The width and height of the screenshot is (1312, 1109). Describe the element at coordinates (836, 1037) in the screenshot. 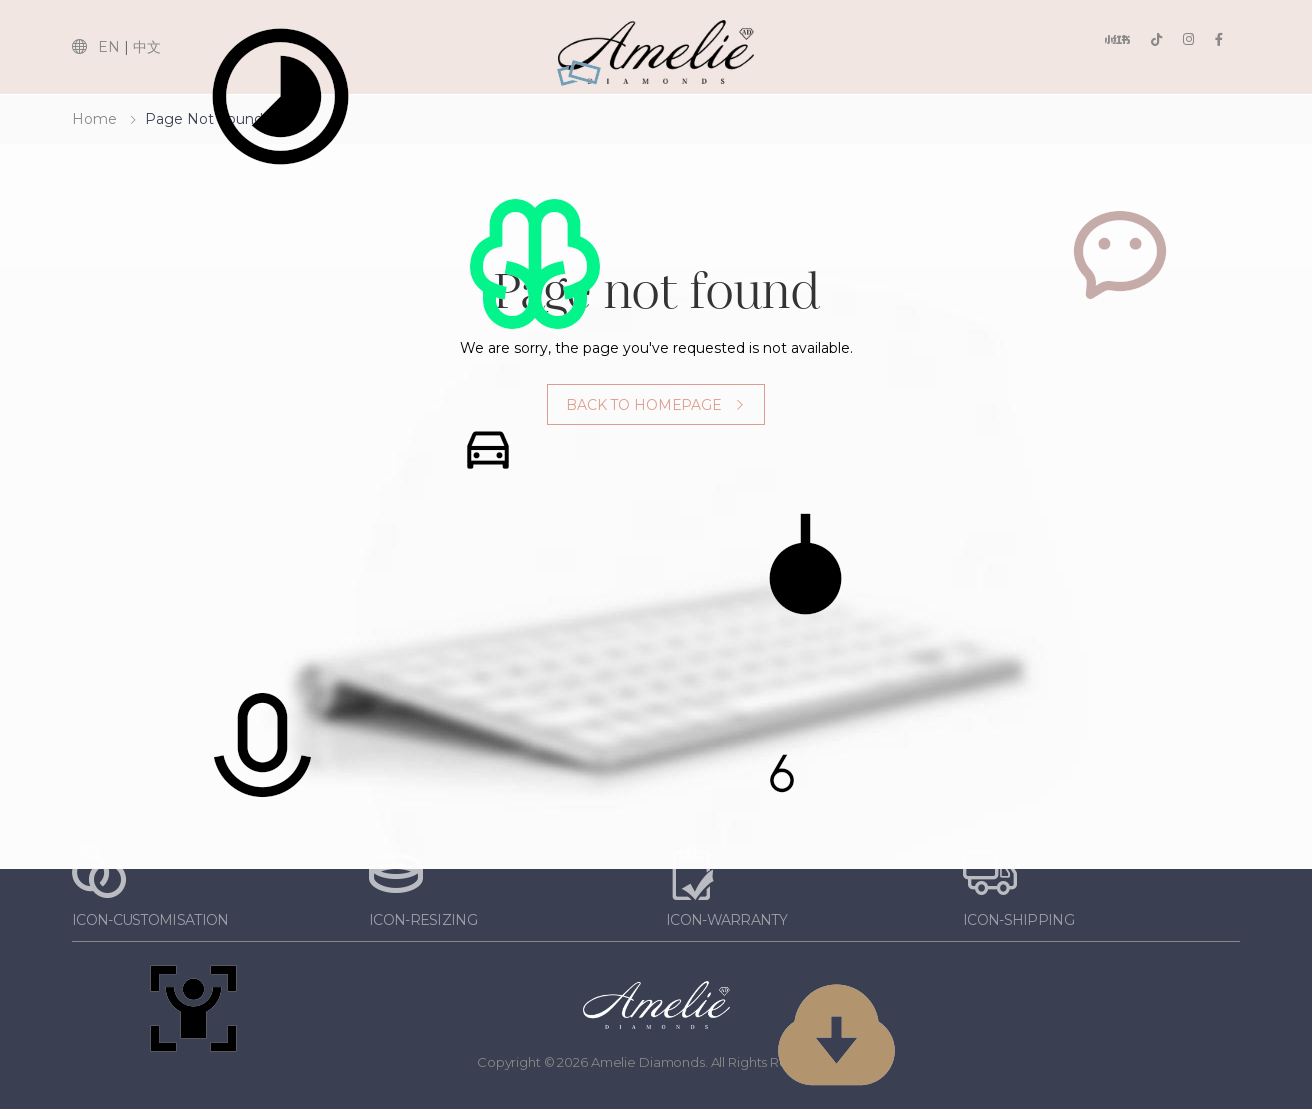

I see `download file from cloud storage` at that location.